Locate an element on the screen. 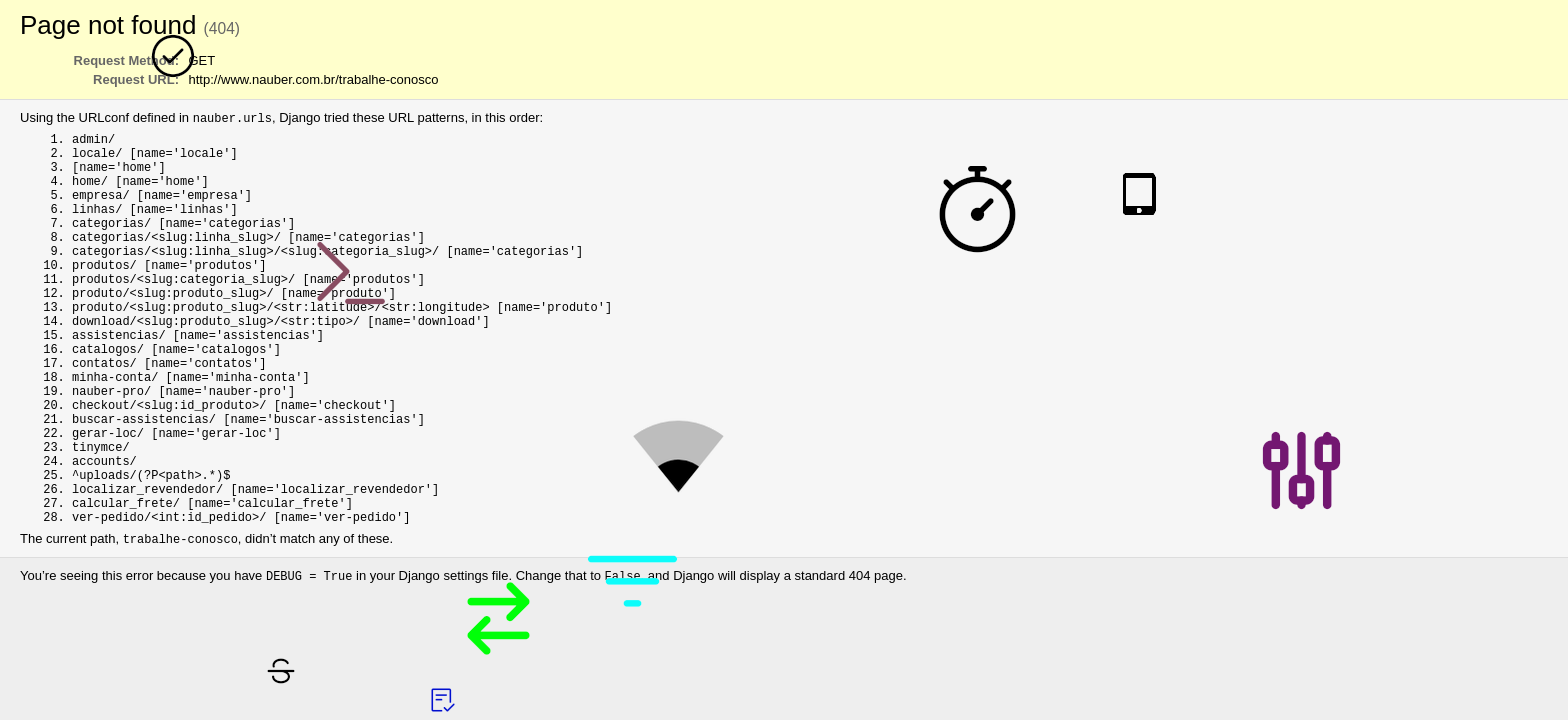  open the command palette is located at coordinates (350, 271).